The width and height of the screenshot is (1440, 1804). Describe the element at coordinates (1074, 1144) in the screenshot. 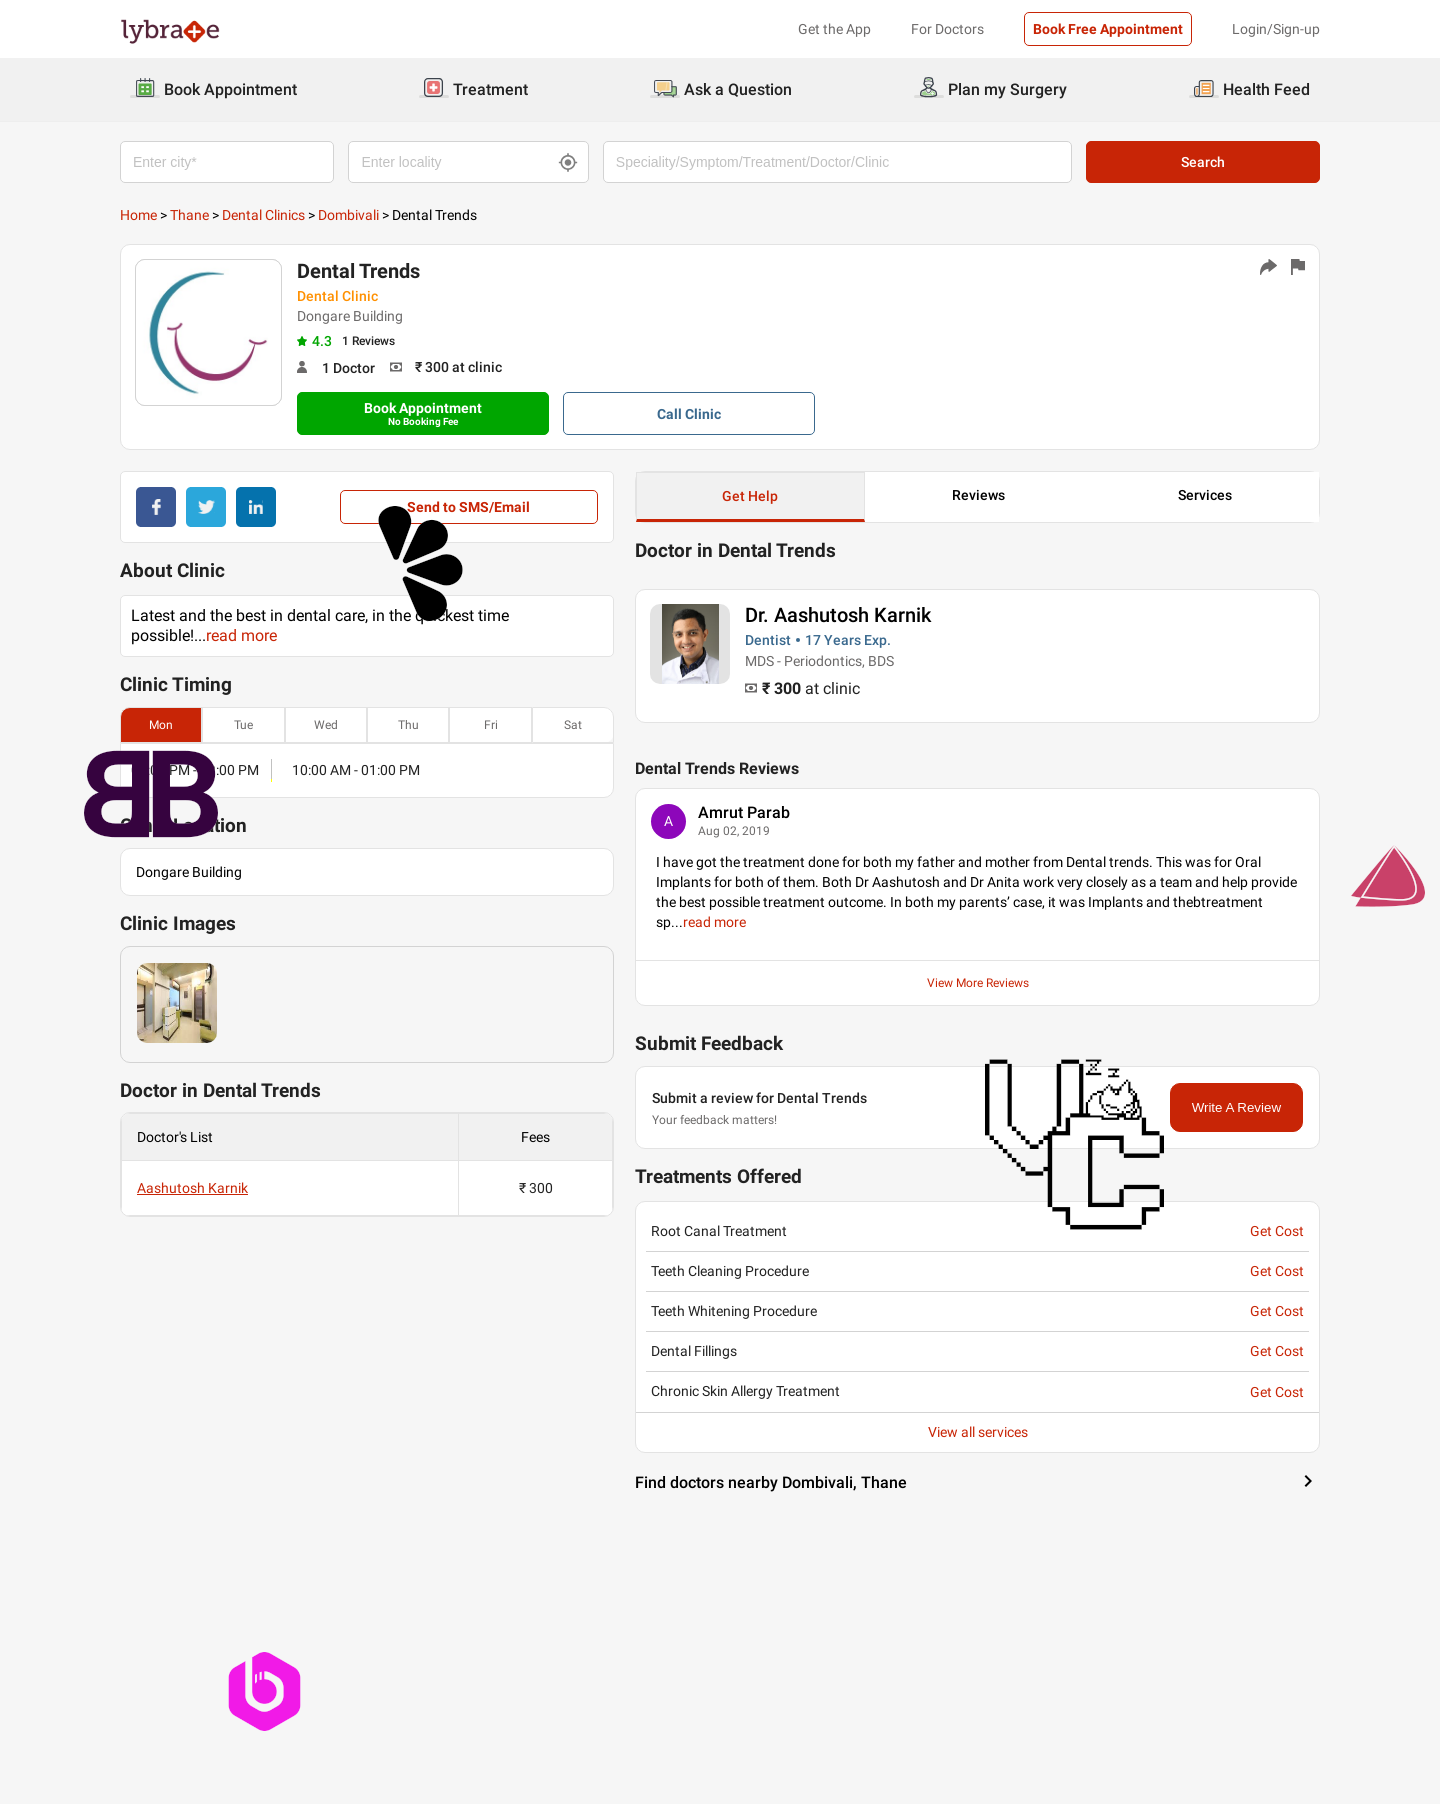

I see `open vencord discord client mod settings` at that location.